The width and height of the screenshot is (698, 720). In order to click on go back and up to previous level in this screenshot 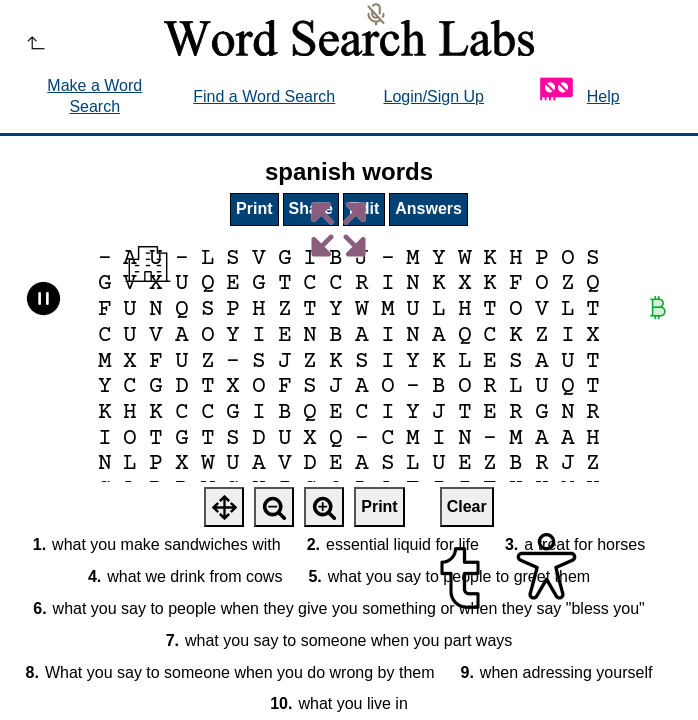, I will do `click(35, 43)`.